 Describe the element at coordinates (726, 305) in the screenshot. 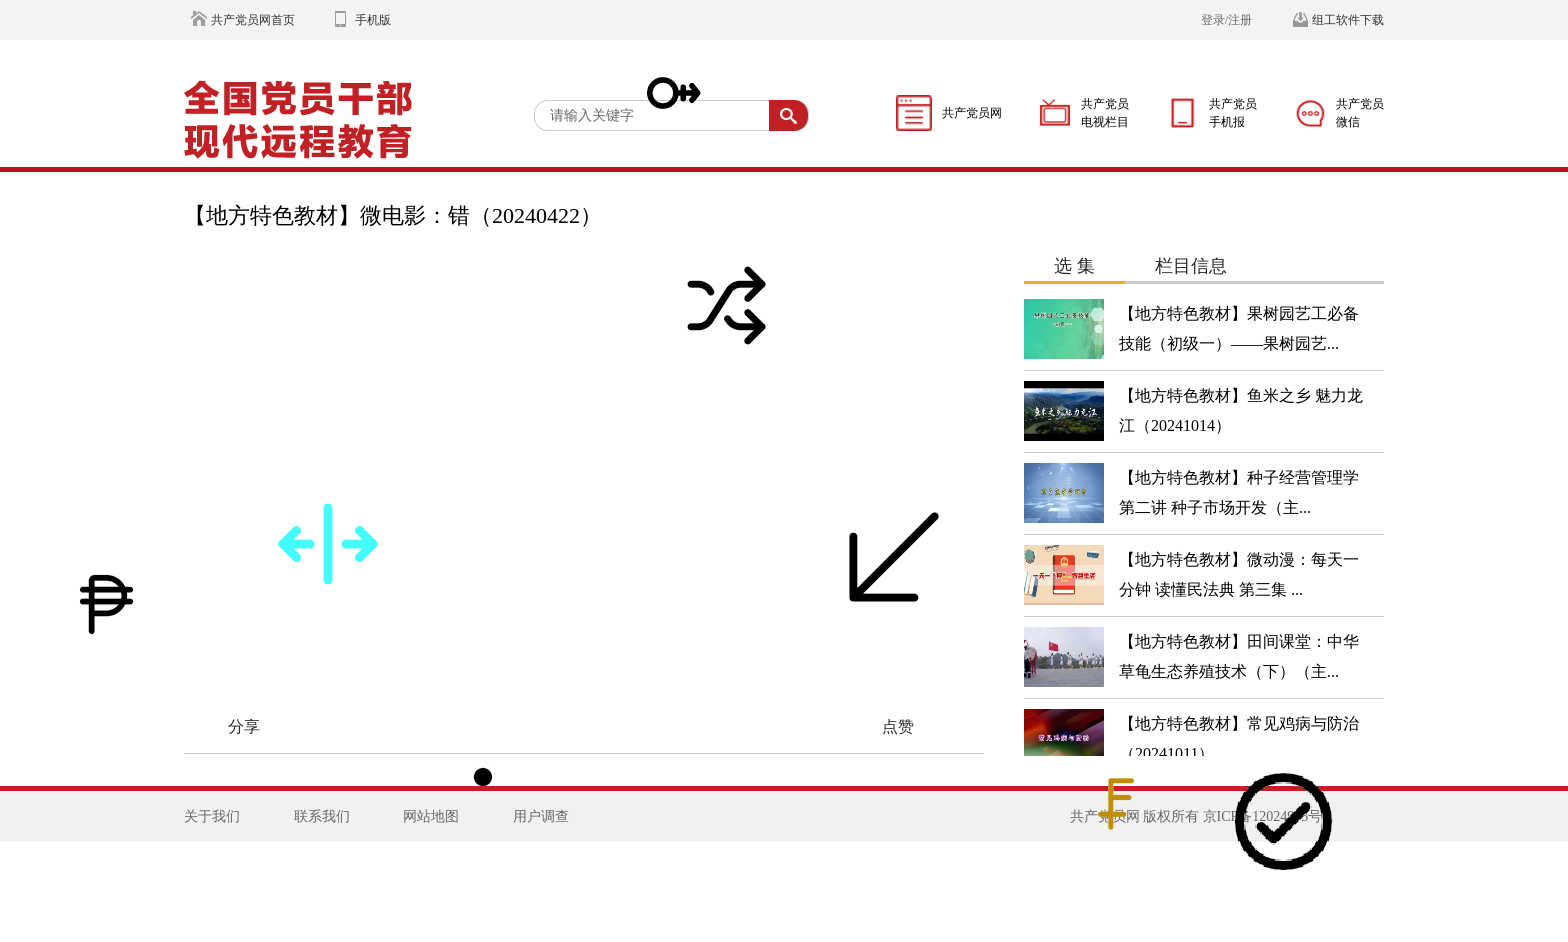

I see `shuffle playlist or queue order` at that location.